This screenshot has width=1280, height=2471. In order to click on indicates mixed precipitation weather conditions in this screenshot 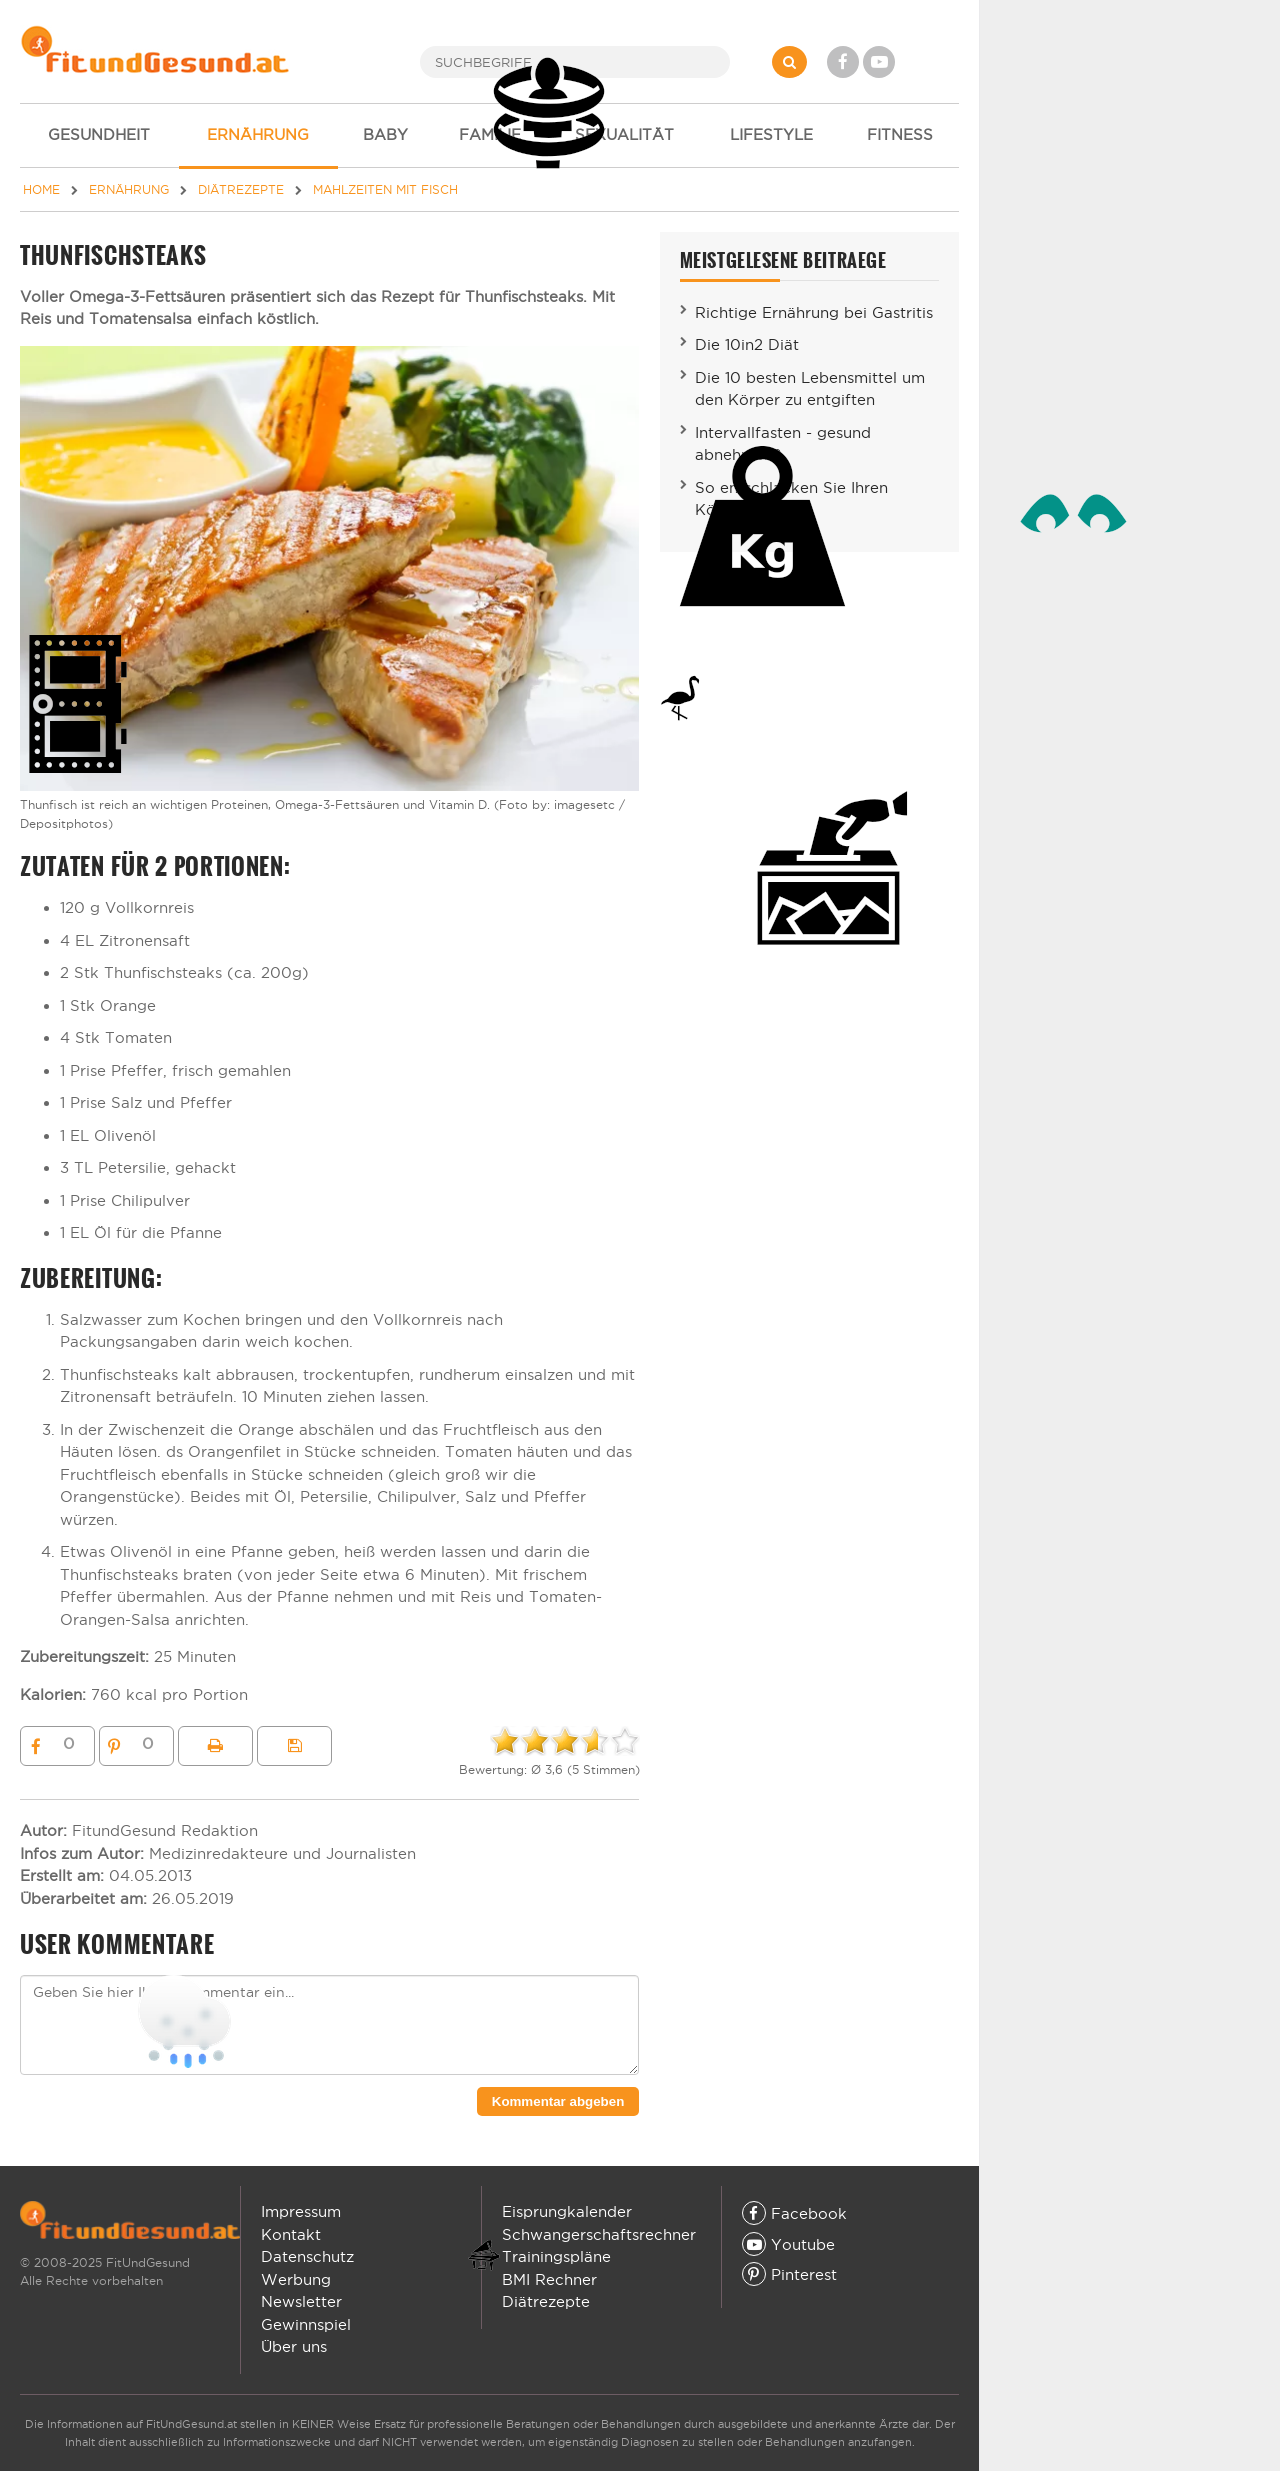, I will do `click(184, 2021)`.